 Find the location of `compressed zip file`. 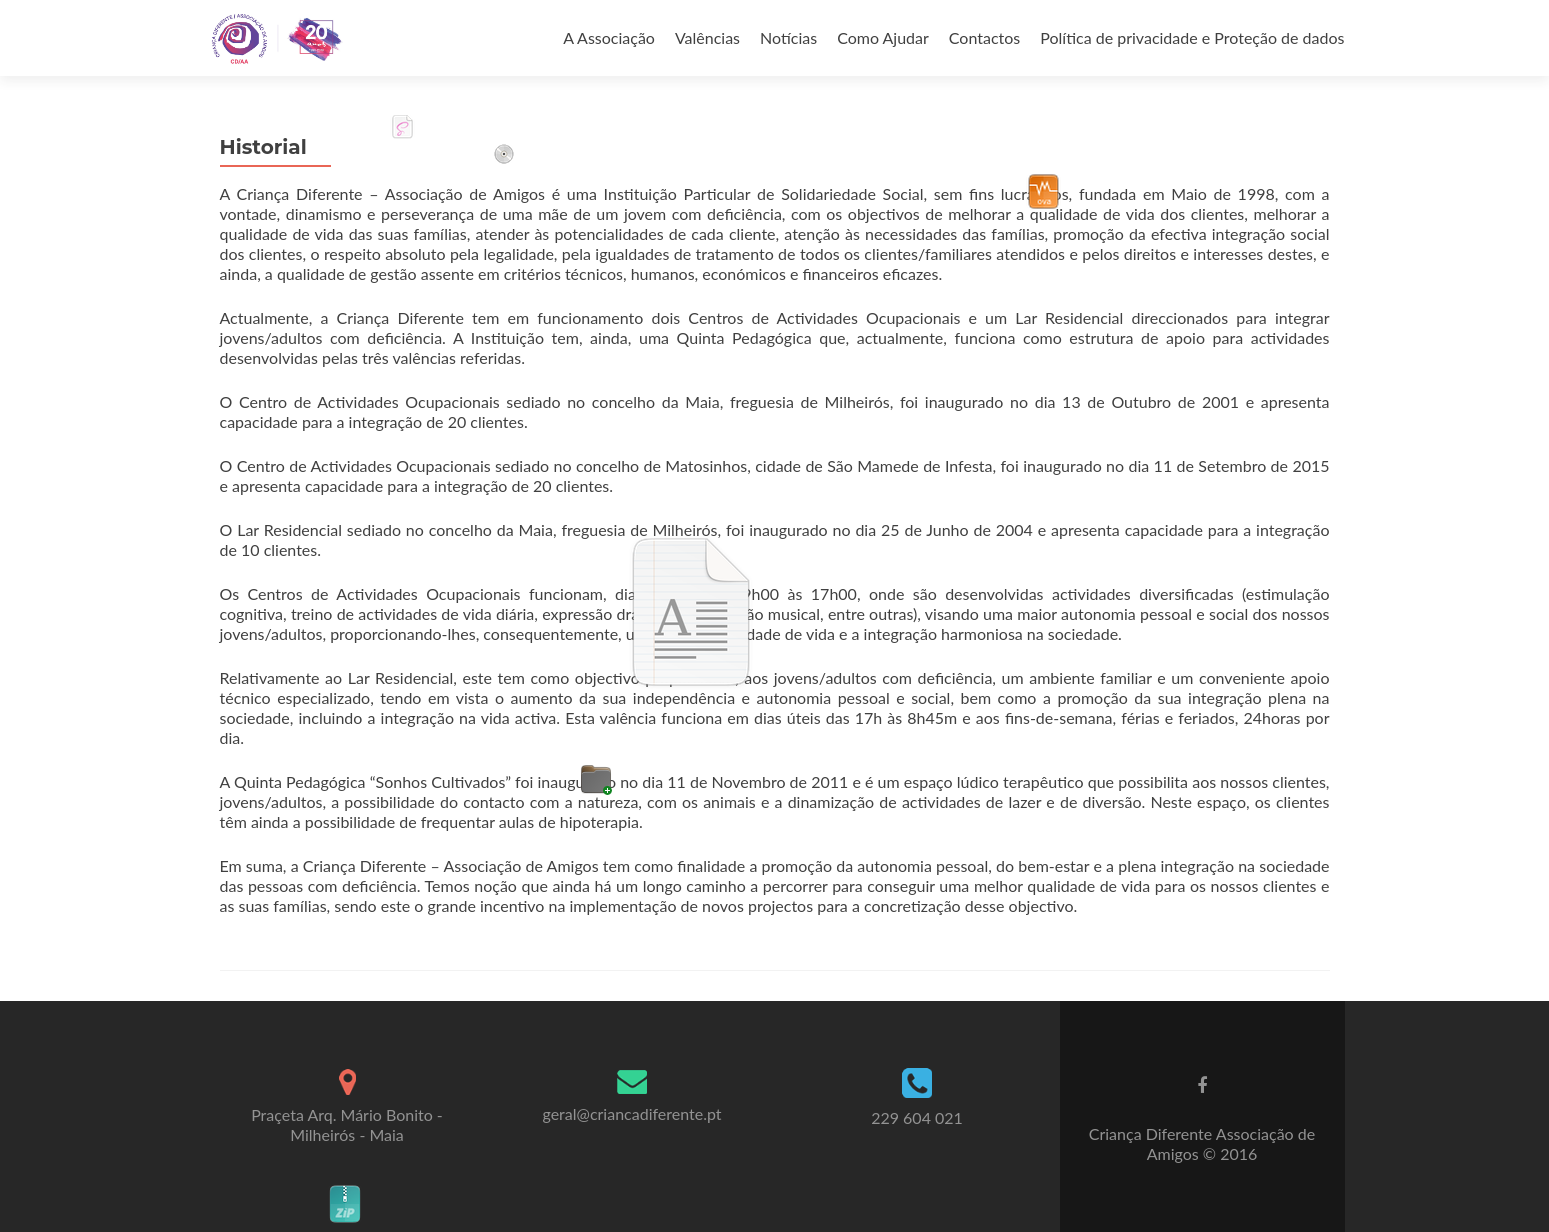

compressed zip file is located at coordinates (345, 1204).